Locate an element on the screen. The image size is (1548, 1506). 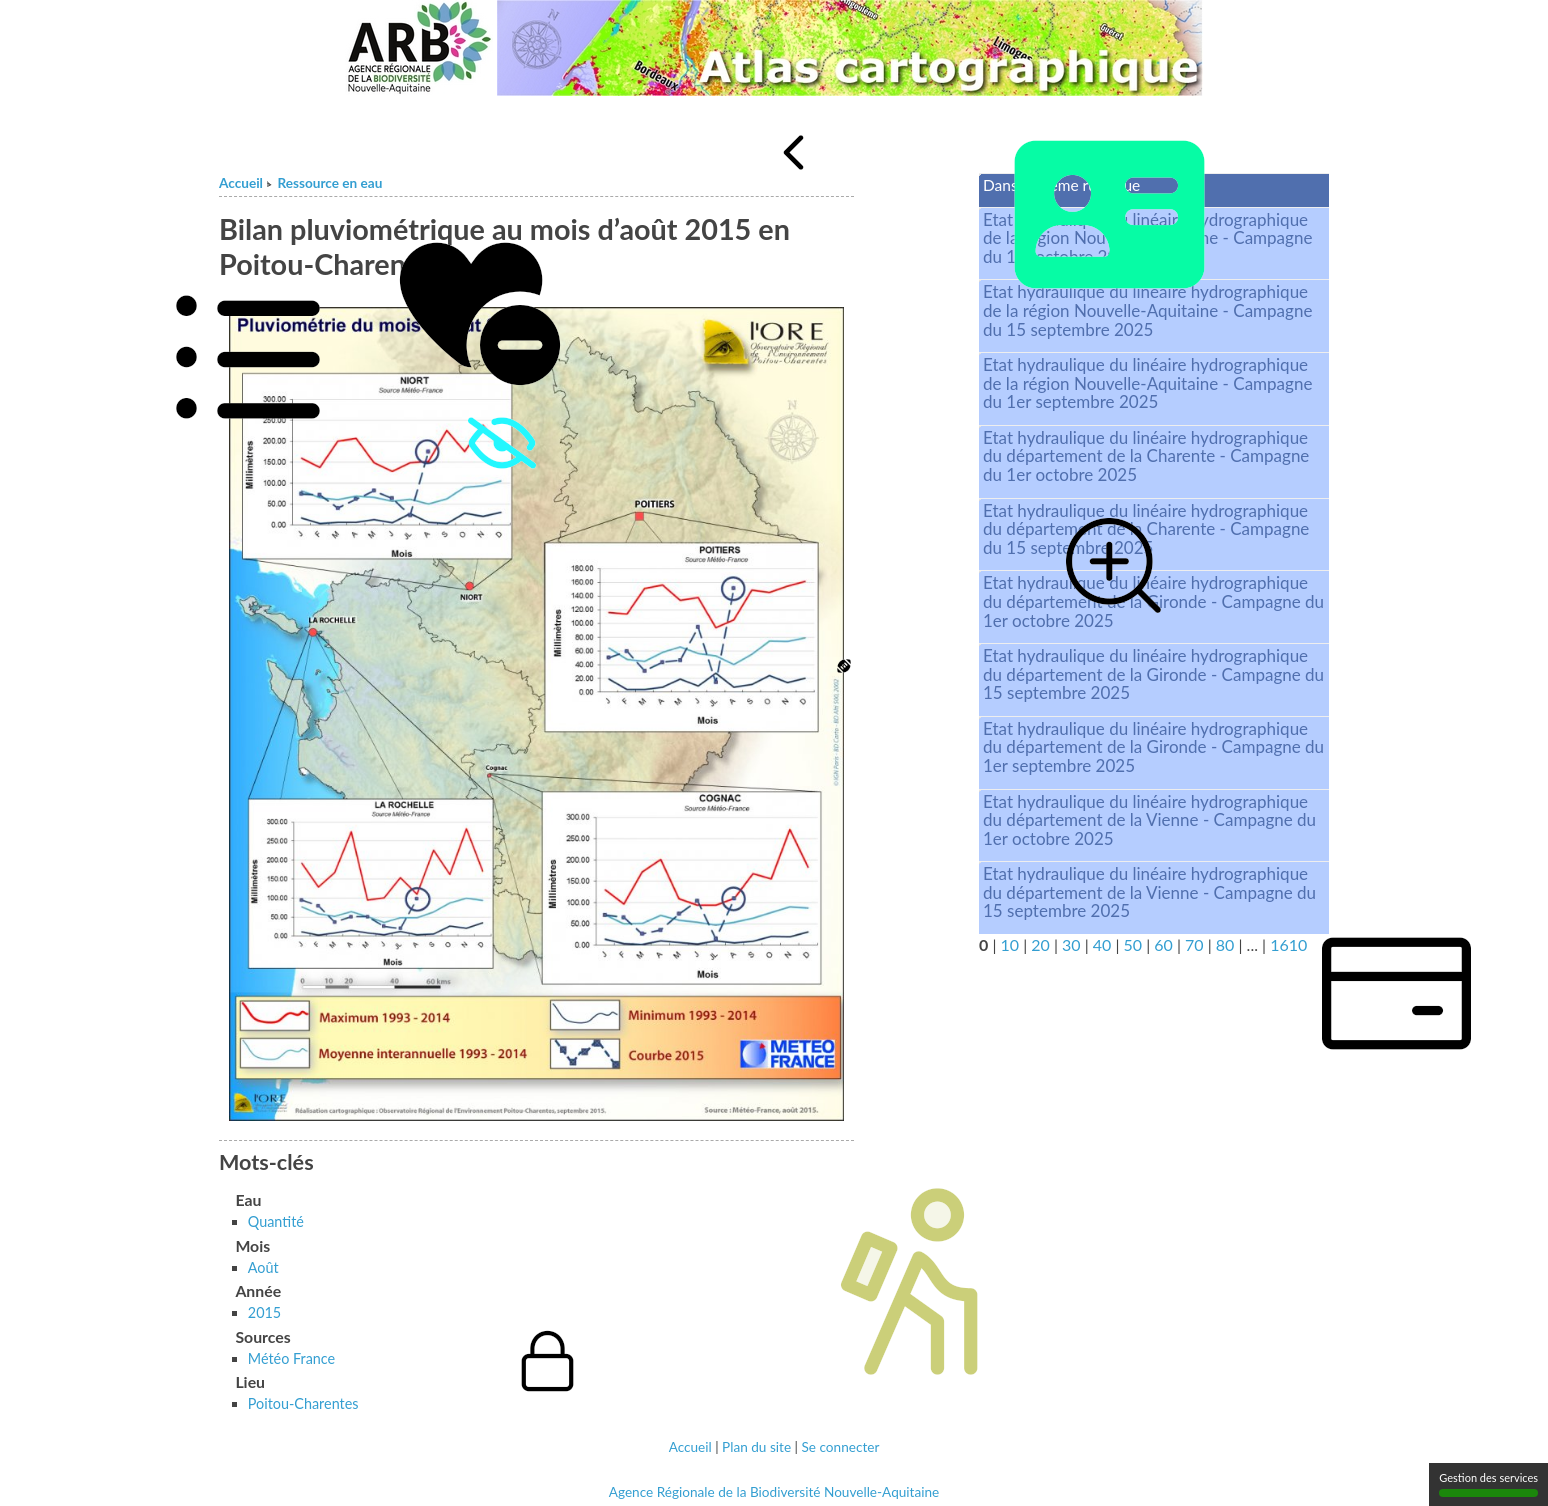
manage payment methods is located at coordinates (1396, 993).